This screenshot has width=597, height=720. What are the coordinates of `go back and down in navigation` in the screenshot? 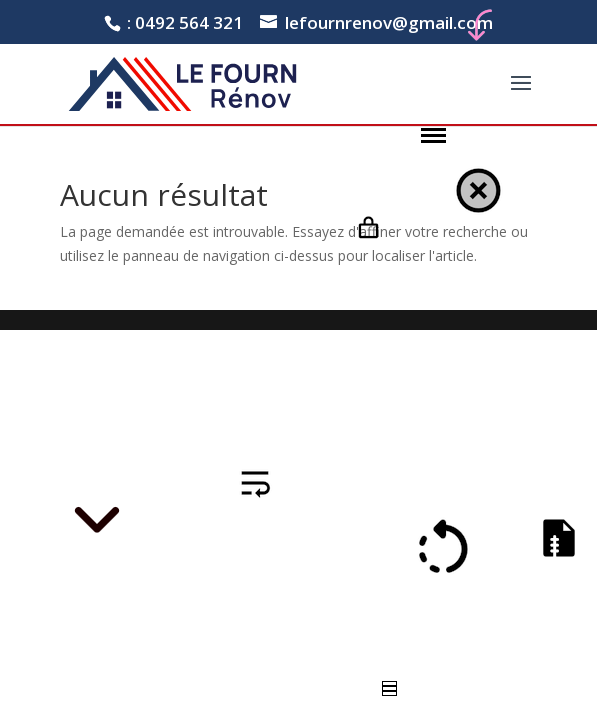 It's located at (480, 25).